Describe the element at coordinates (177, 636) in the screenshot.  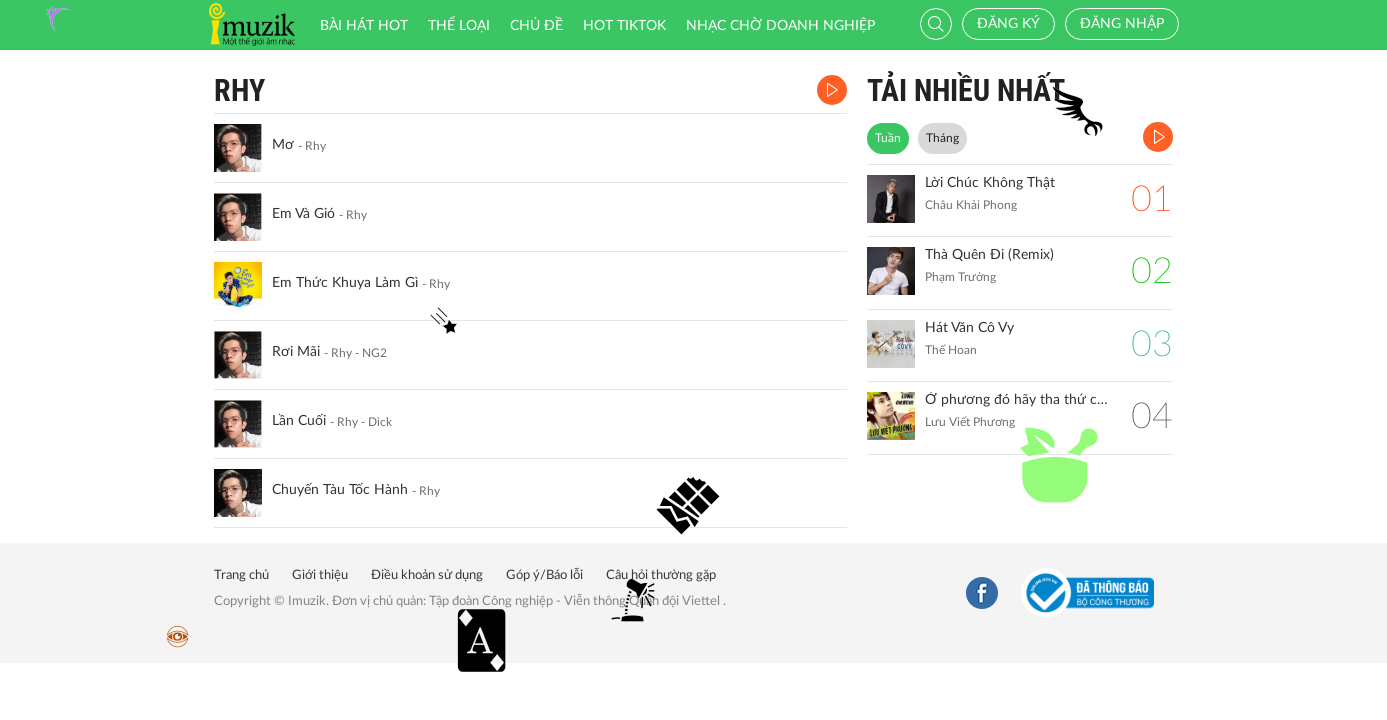
I see `toggle password visibility off` at that location.